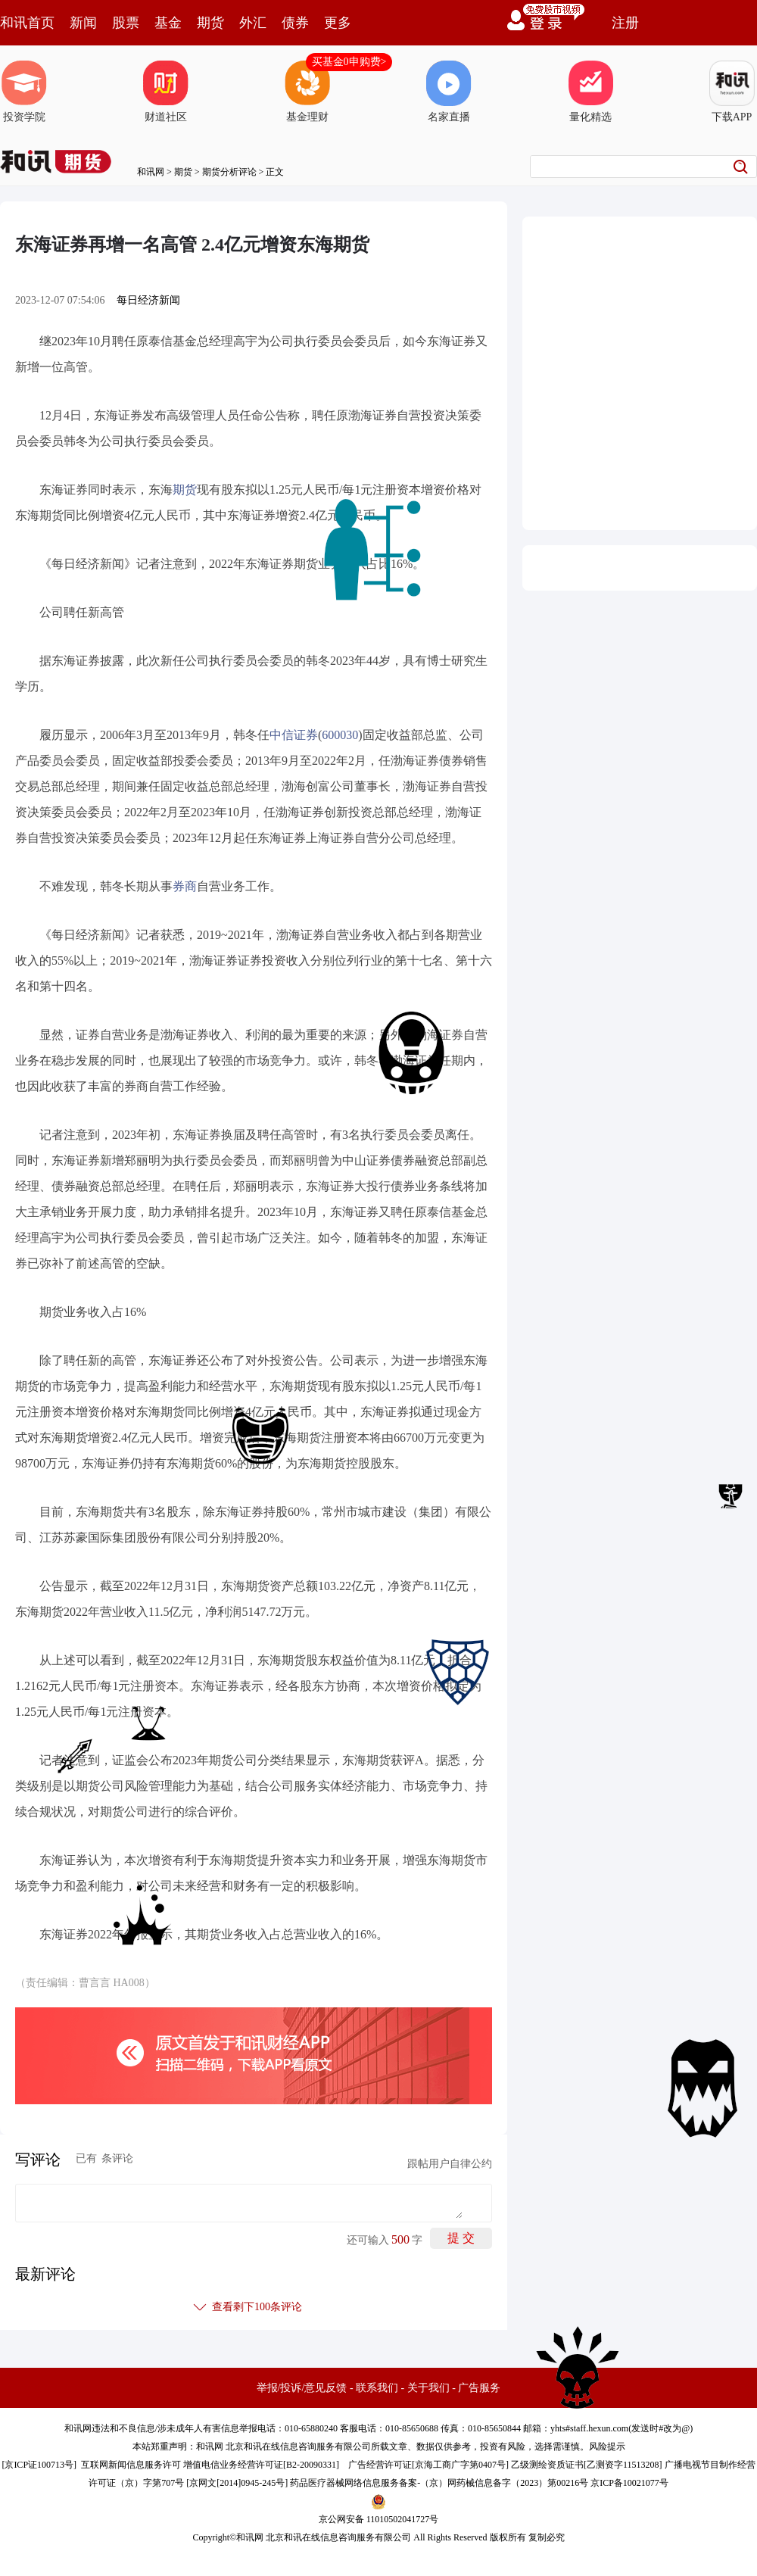  I want to click on mute audio or sound effects, so click(731, 1496).